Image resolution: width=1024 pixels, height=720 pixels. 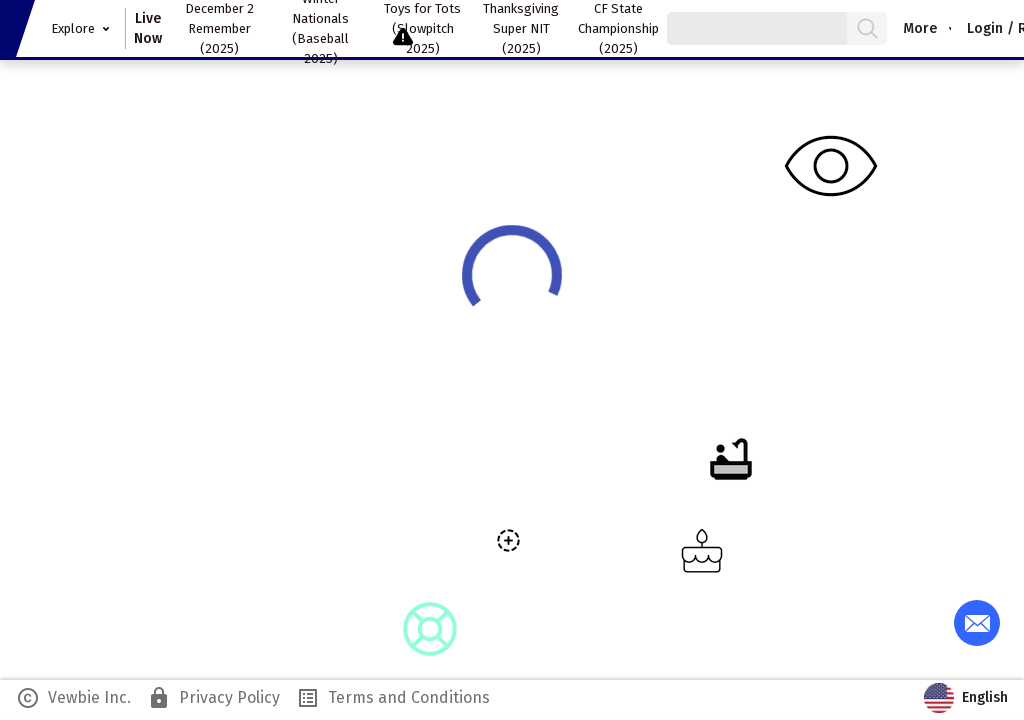 What do you see at coordinates (508, 540) in the screenshot?
I see `add a new item or element` at bounding box center [508, 540].